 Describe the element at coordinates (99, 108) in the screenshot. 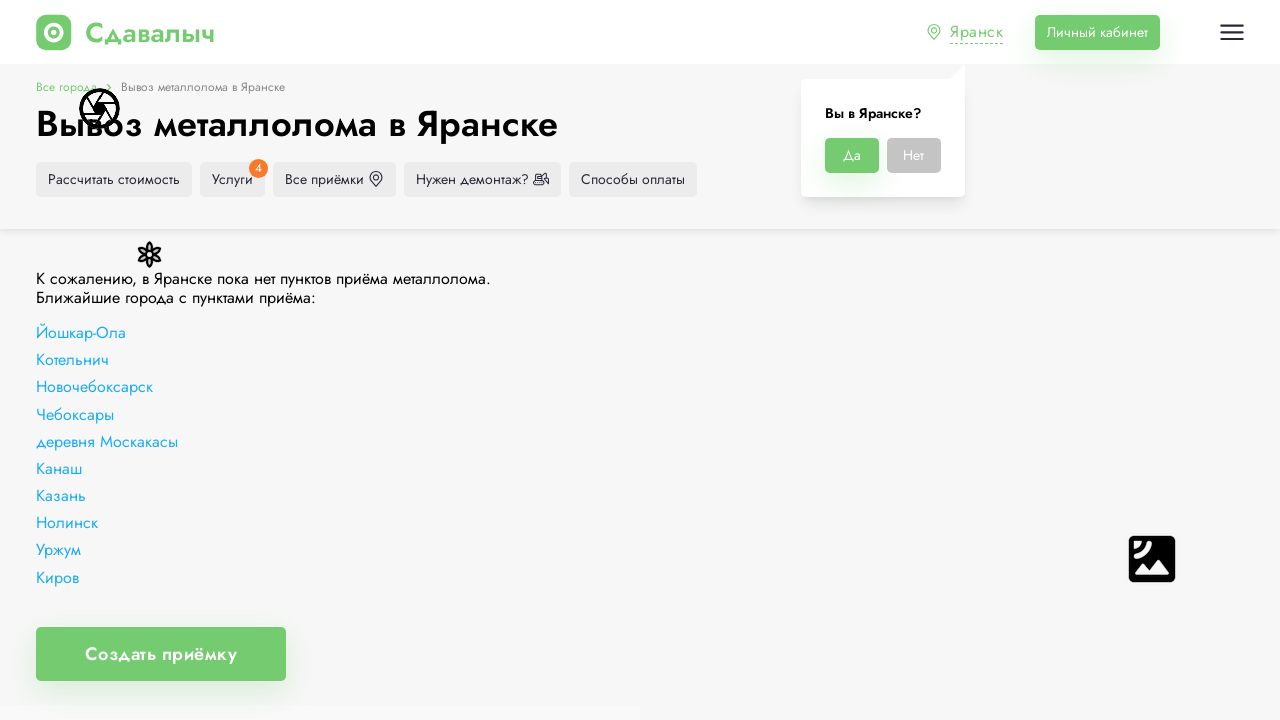

I see `open camera to take a photo` at that location.